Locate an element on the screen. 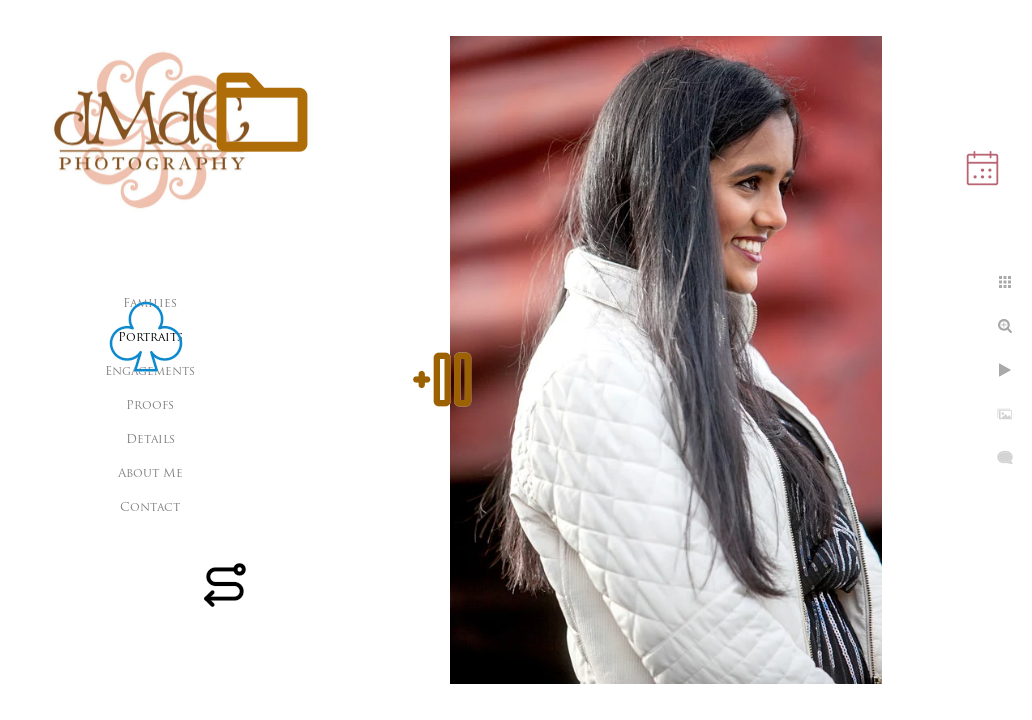  add a new column to the left is located at coordinates (446, 379).